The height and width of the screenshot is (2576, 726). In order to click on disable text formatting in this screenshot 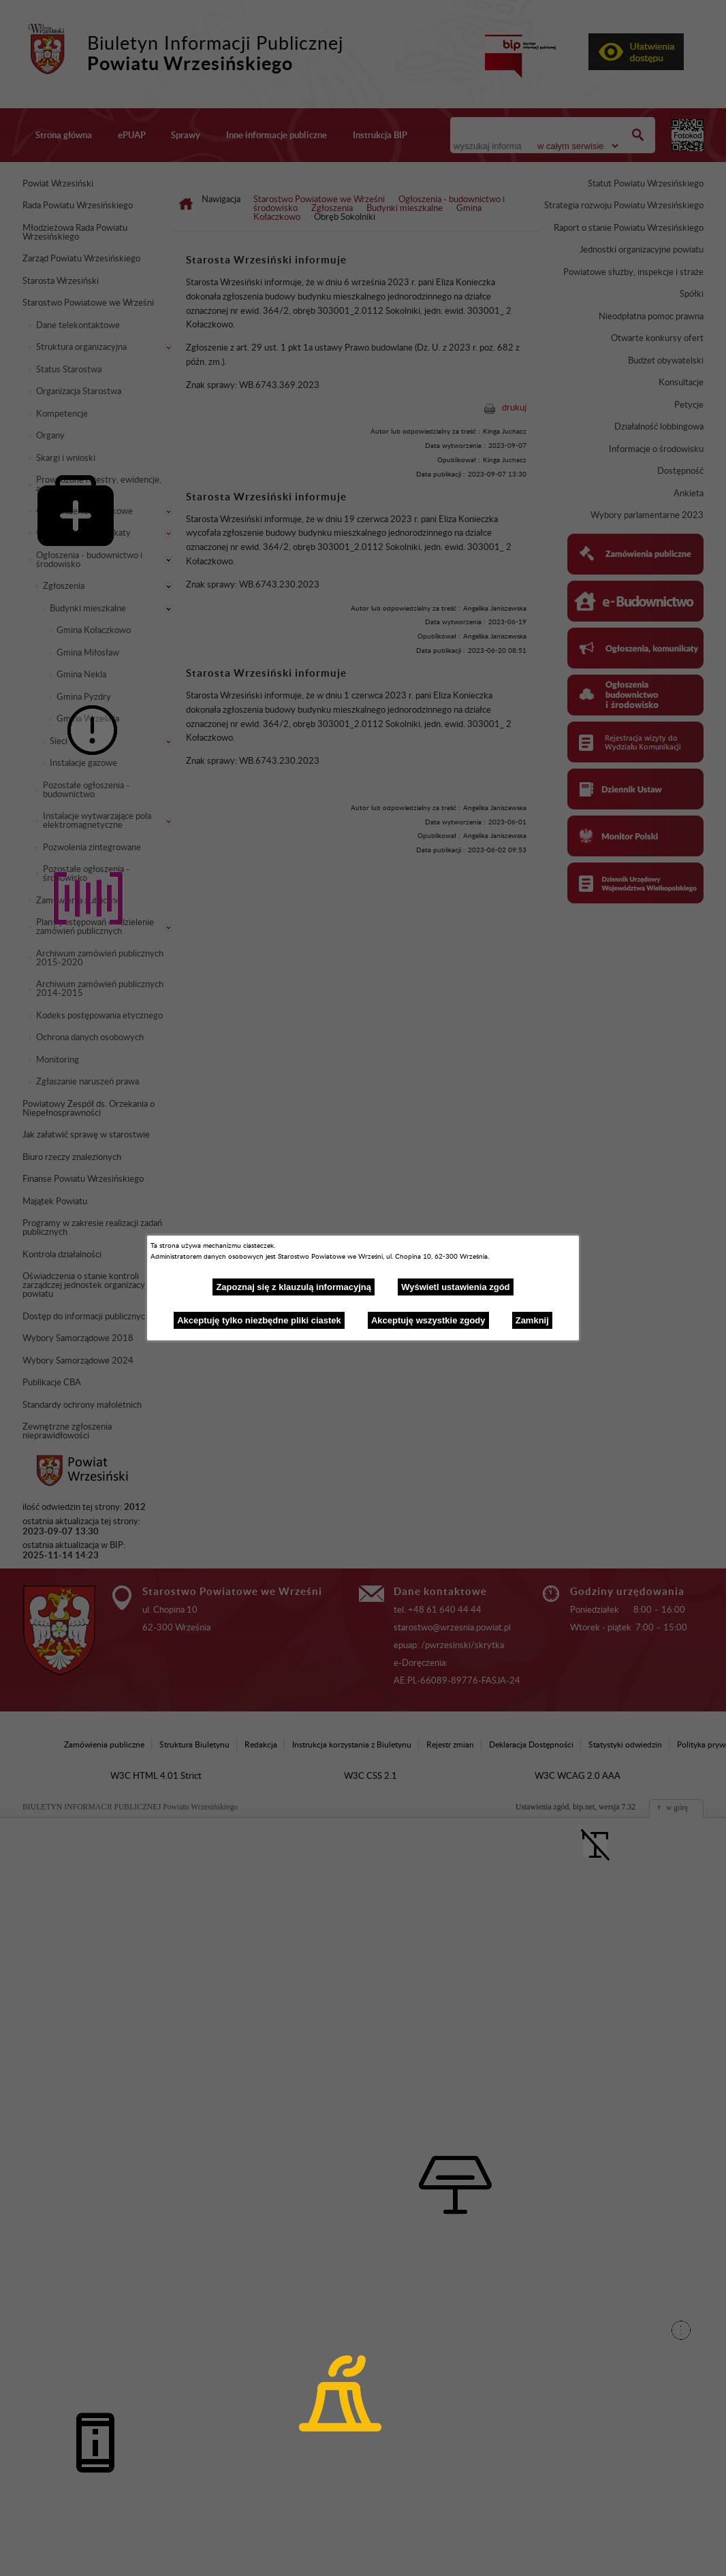, I will do `click(595, 1845)`.